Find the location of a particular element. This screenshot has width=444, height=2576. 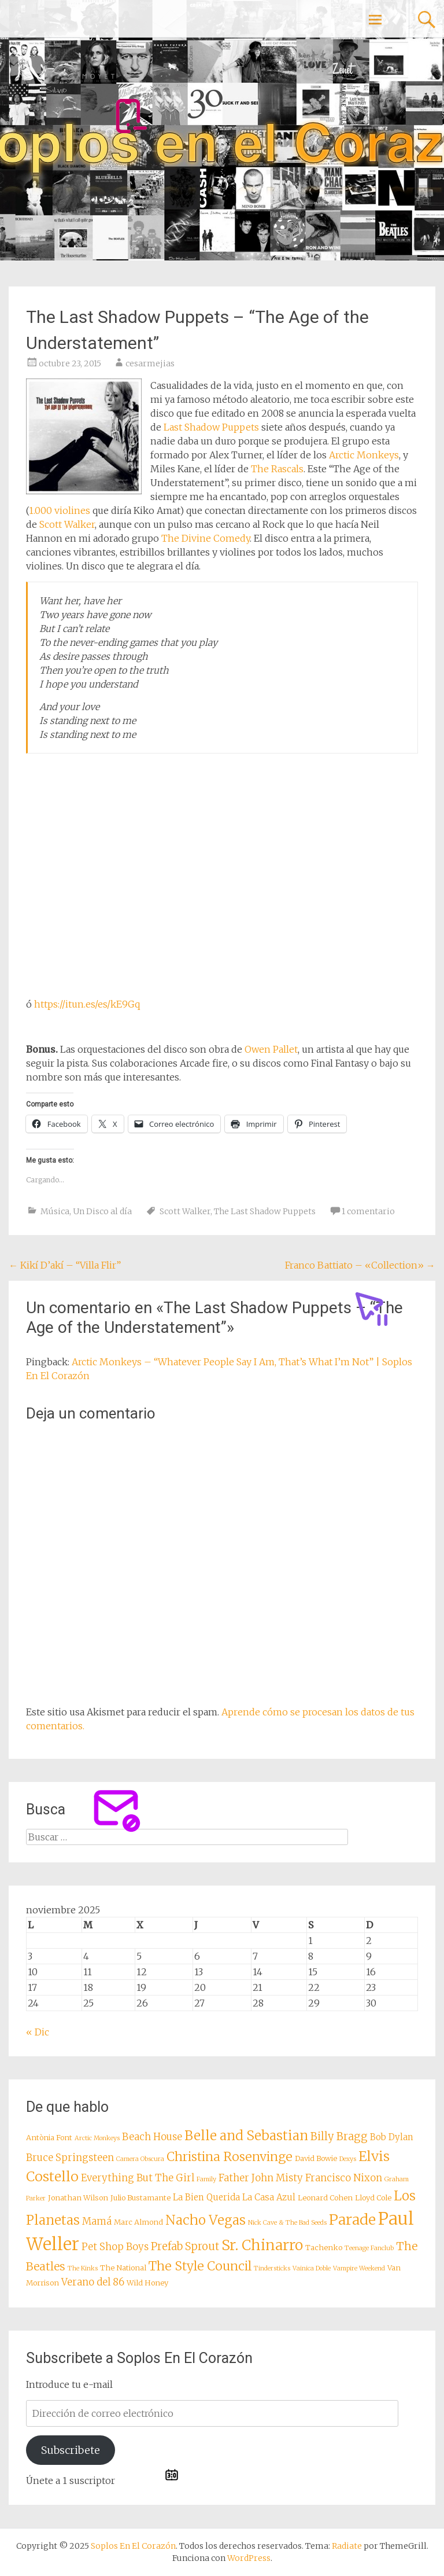

view game or match scores is located at coordinates (172, 2475).